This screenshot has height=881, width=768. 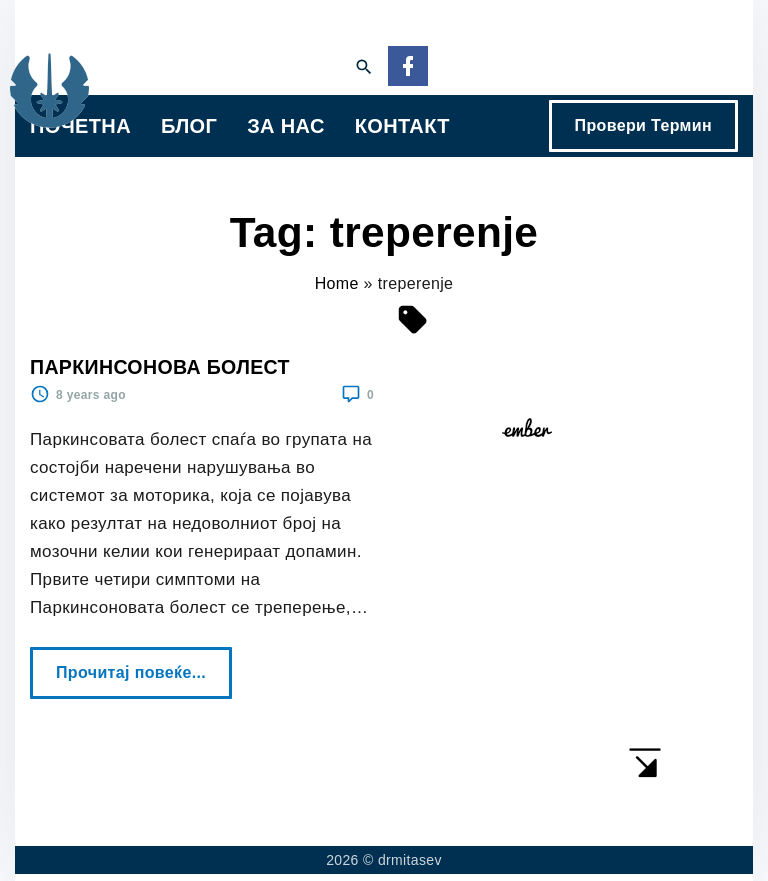 I want to click on indicates Jedi Order affiliation or Star Wars themed content, so click(x=49, y=90).